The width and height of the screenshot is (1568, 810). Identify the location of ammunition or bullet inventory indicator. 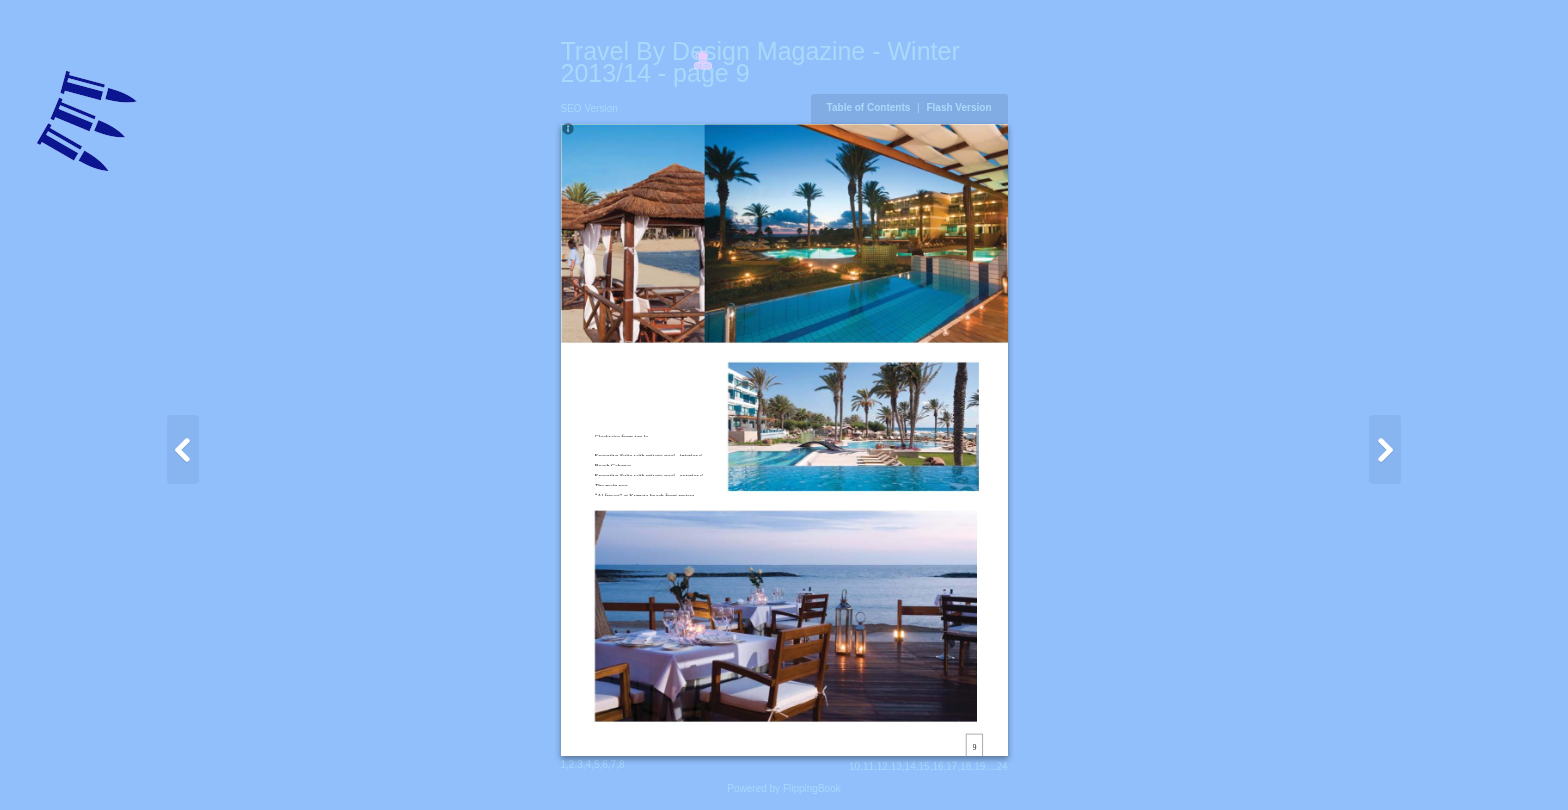
(86, 121).